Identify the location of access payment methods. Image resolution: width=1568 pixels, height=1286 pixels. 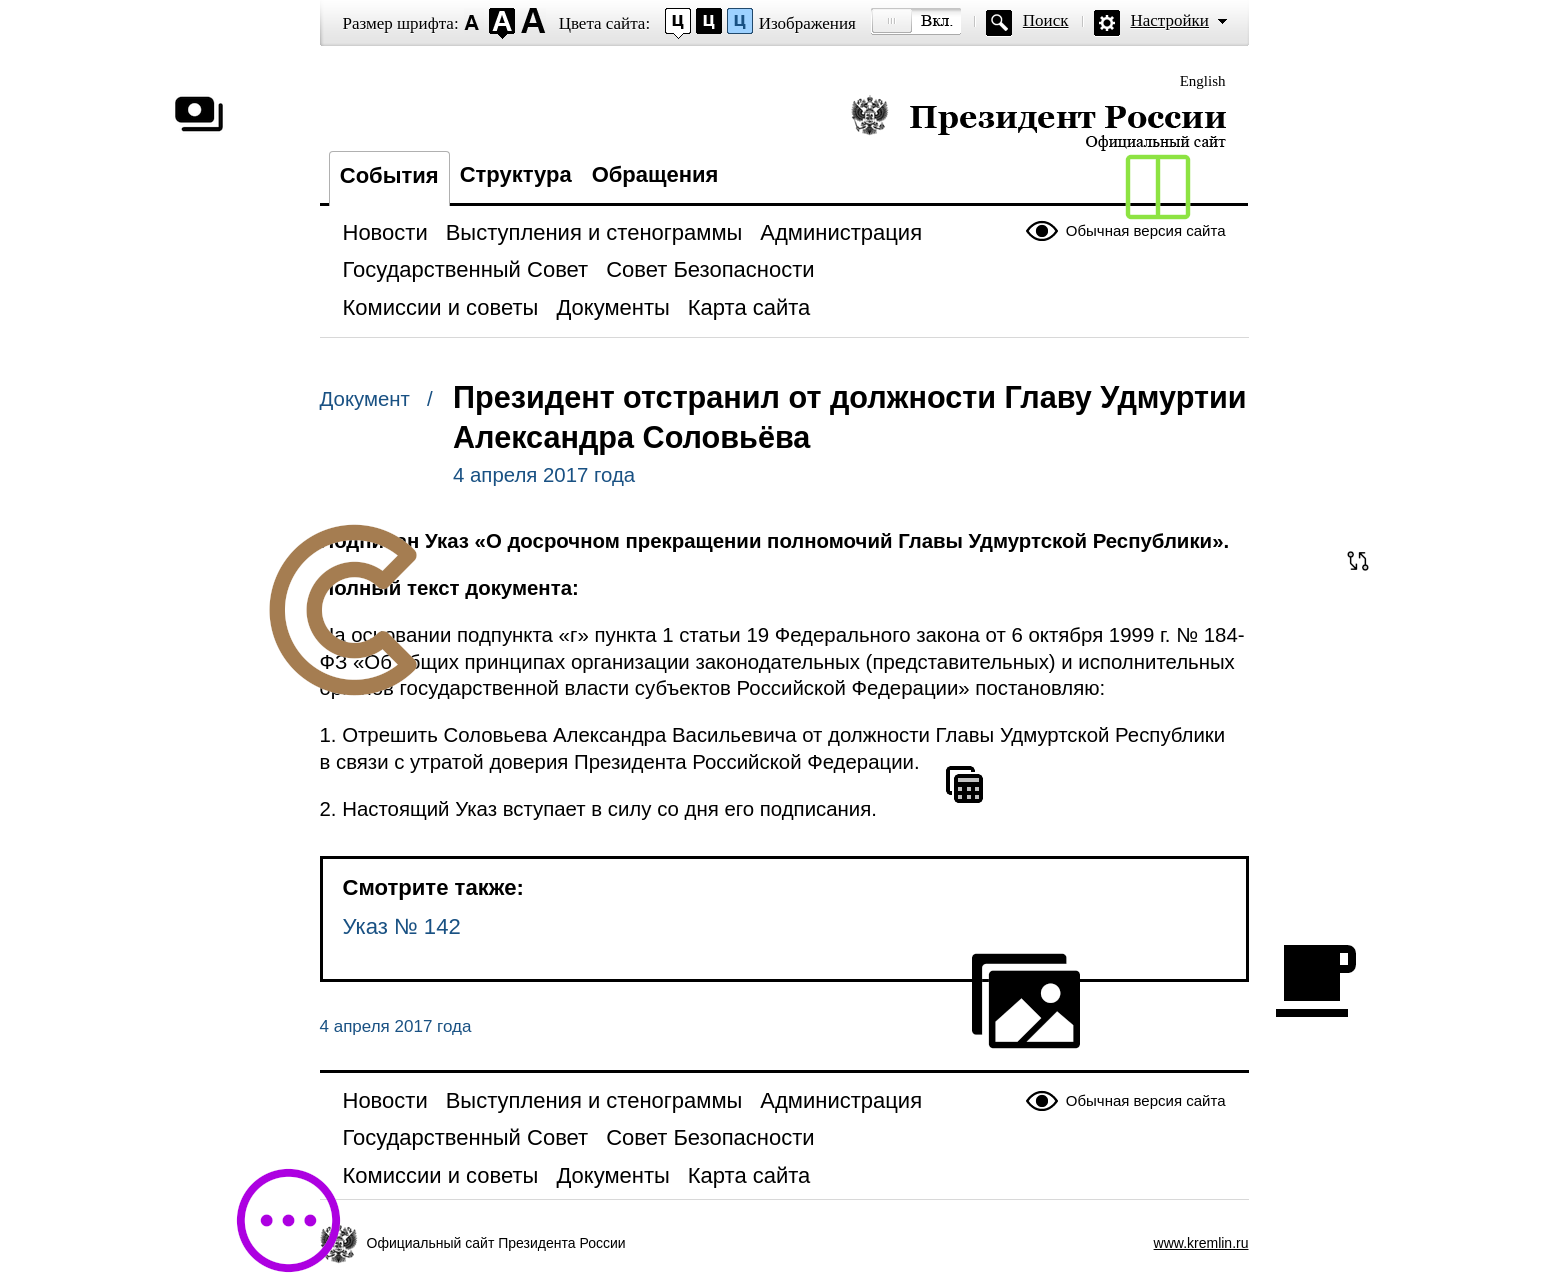
(199, 114).